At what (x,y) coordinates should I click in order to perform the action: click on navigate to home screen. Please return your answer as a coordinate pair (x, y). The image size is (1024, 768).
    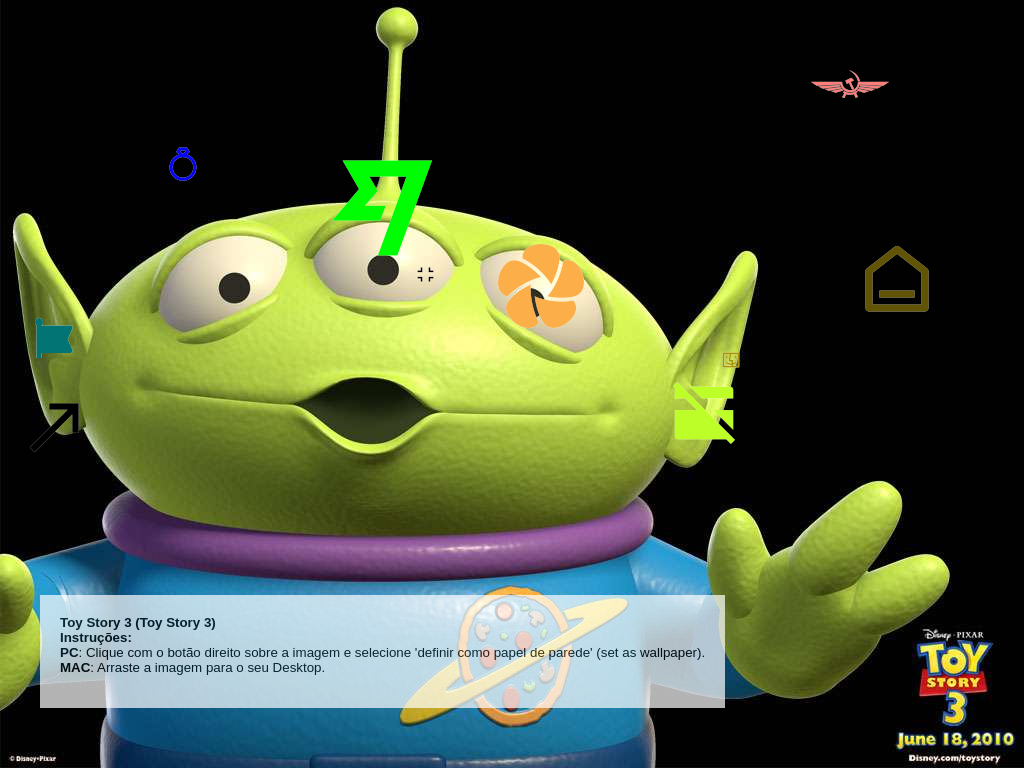
    Looking at the image, I should click on (897, 280).